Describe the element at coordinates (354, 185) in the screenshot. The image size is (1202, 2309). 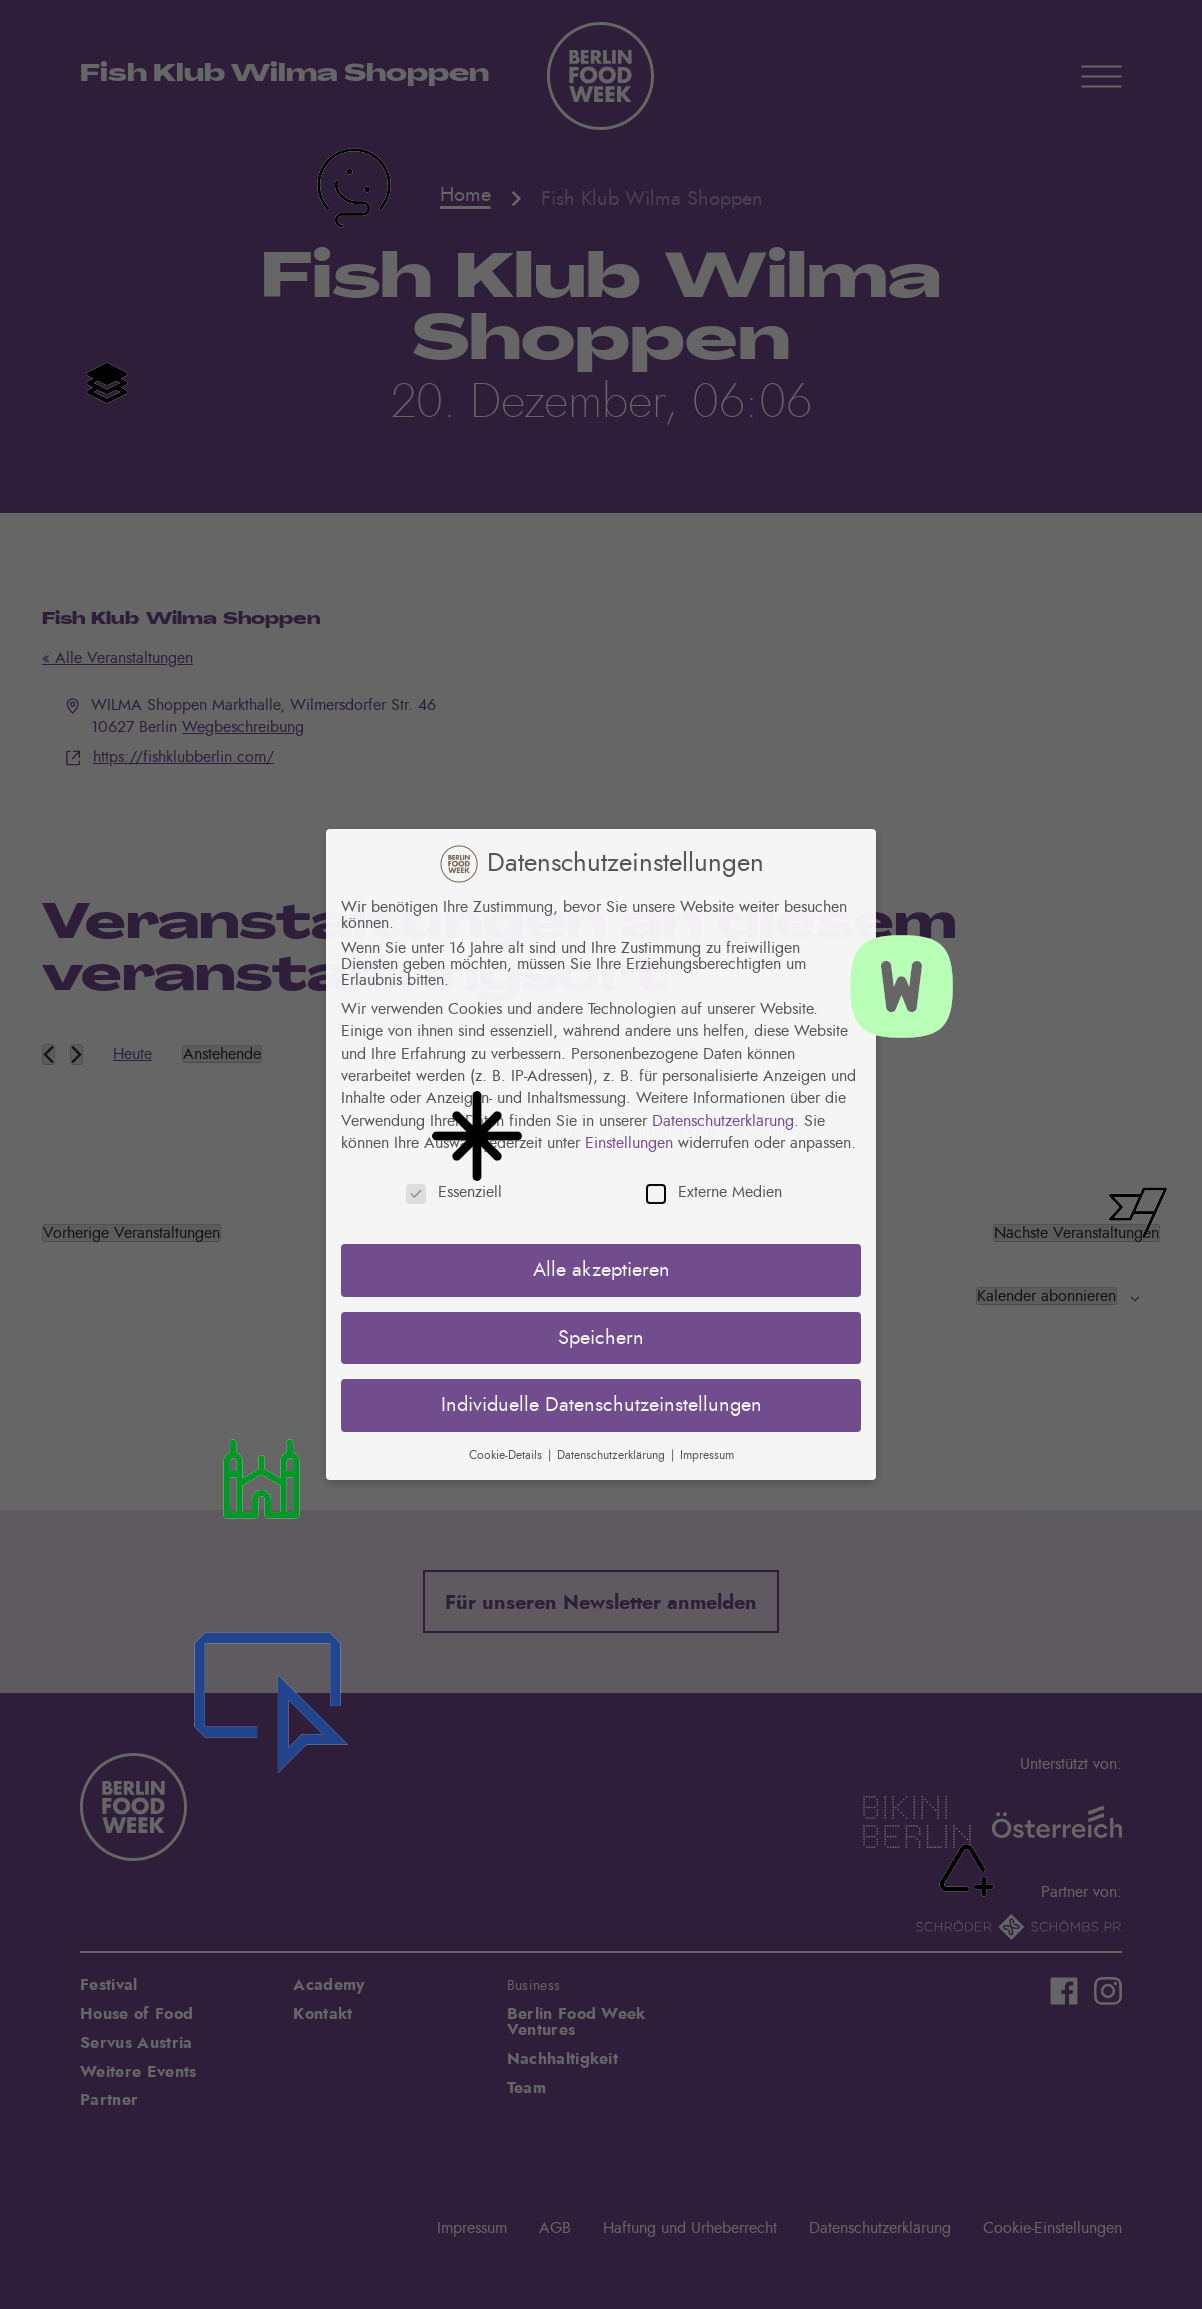
I see `indicates overwhelmed or stressed state` at that location.